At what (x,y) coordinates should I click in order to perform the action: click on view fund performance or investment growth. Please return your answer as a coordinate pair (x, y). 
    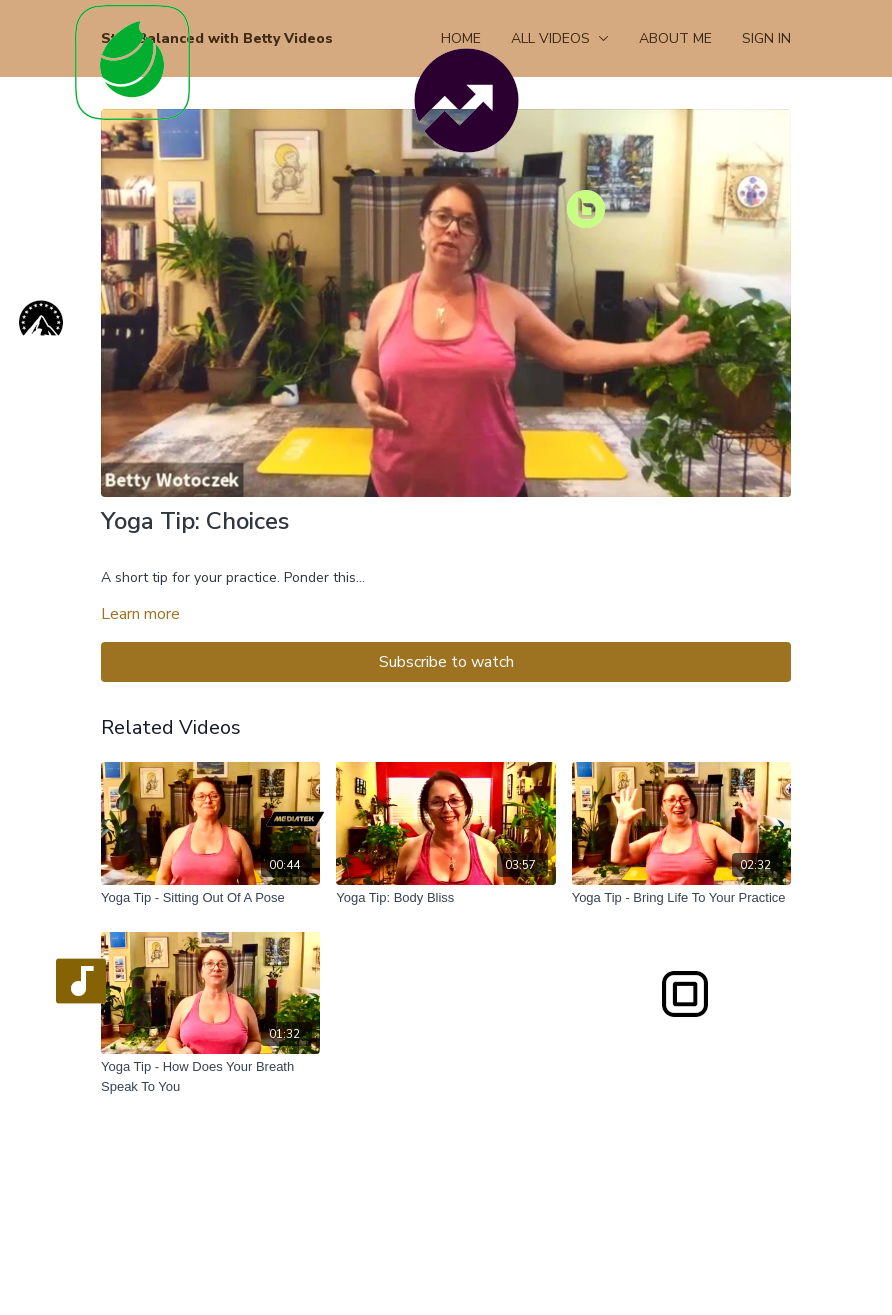
    Looking at the image, I should click on (466, 100).